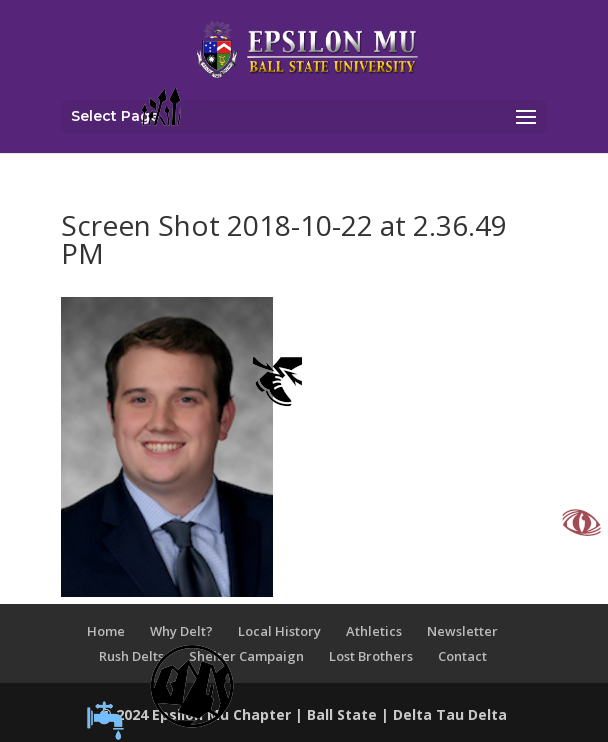  What do you see at coordinates (581, 522) in the screenshot?
I see `indicates a stealth or hidden status in gameplay` at bounding box center [581, 522].